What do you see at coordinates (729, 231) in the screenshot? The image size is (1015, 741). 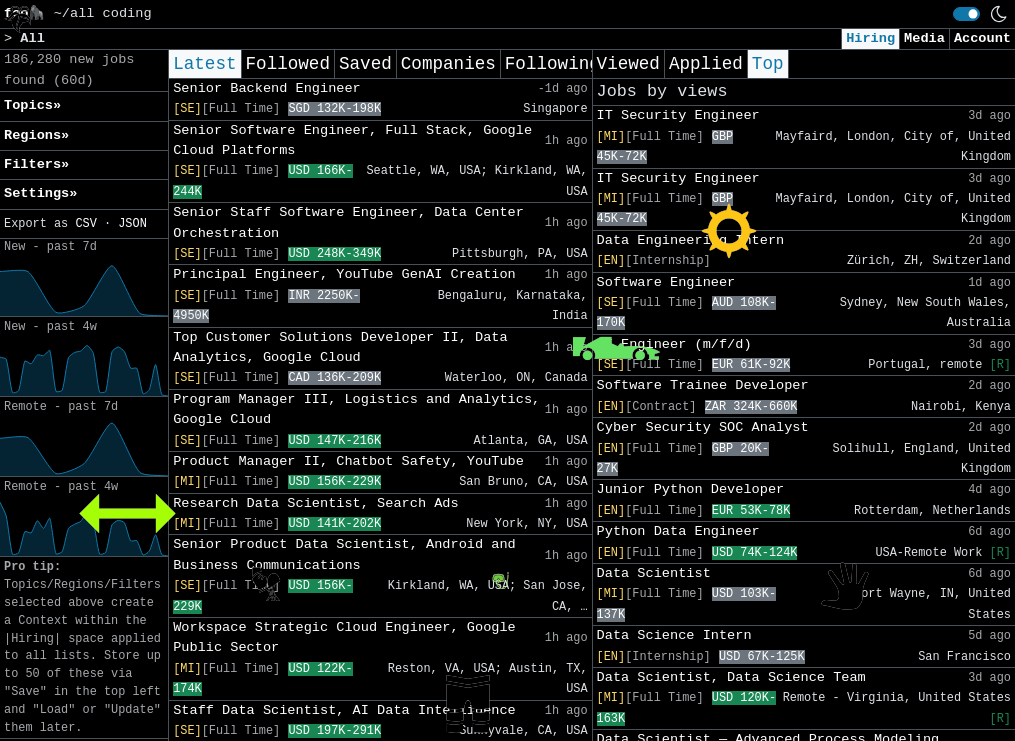 I see `spikeball game or sports activity` at bounding box center [729, 231].